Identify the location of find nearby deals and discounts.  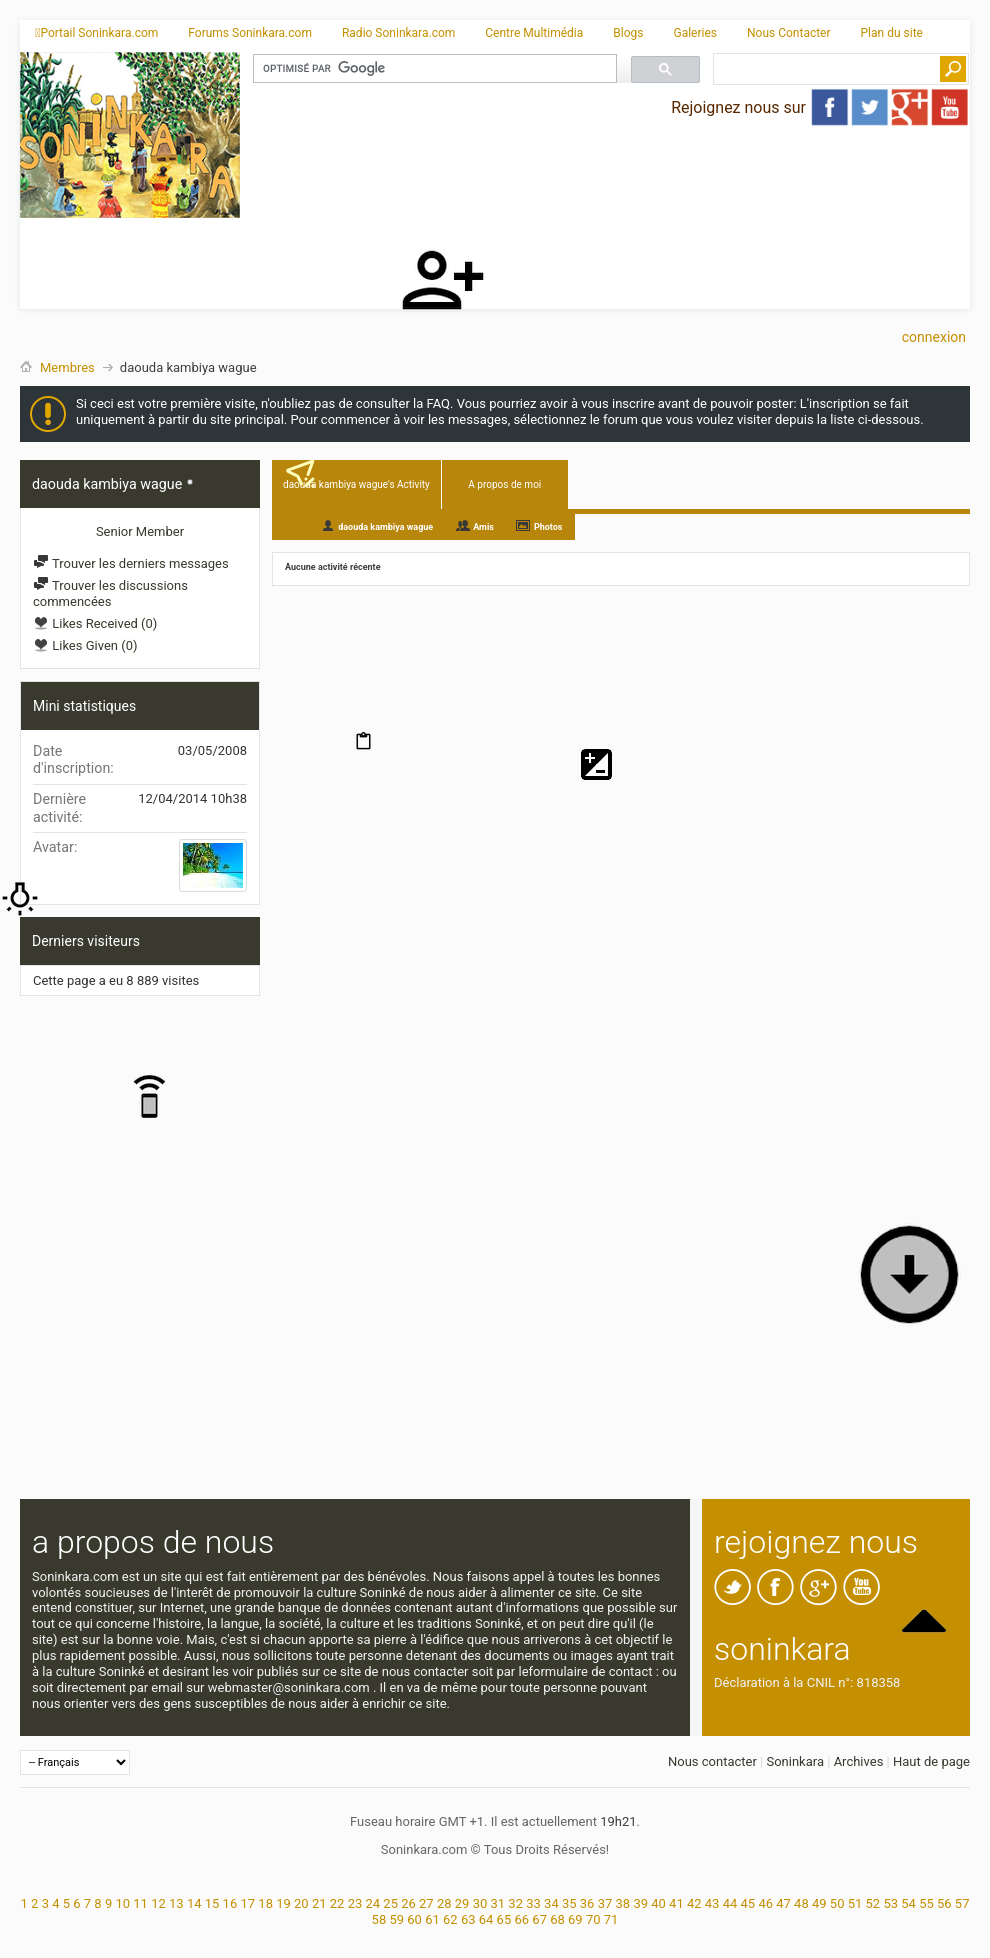
(300, 473).